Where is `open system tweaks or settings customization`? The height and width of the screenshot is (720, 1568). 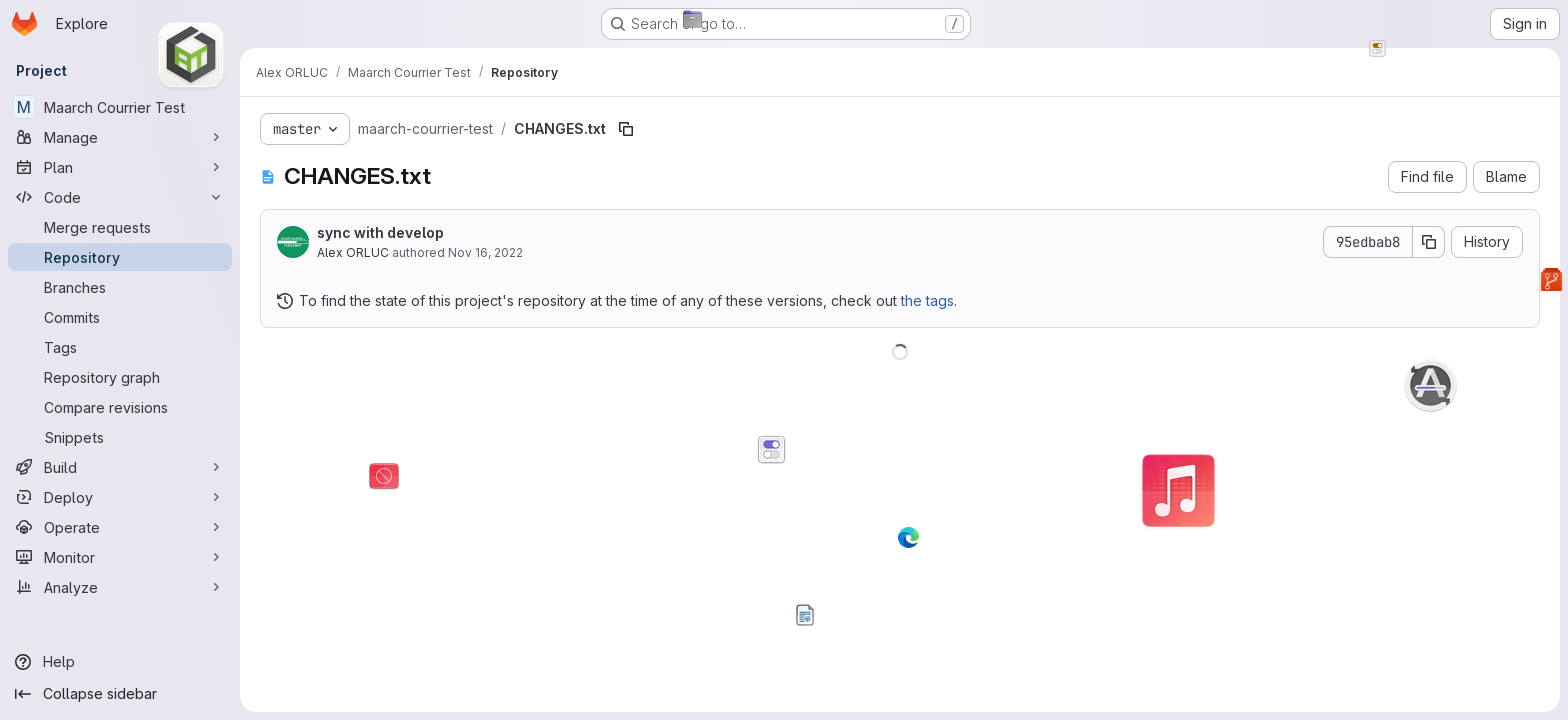
open system tweaks or settings customization is located at coordinates (1377, 48).